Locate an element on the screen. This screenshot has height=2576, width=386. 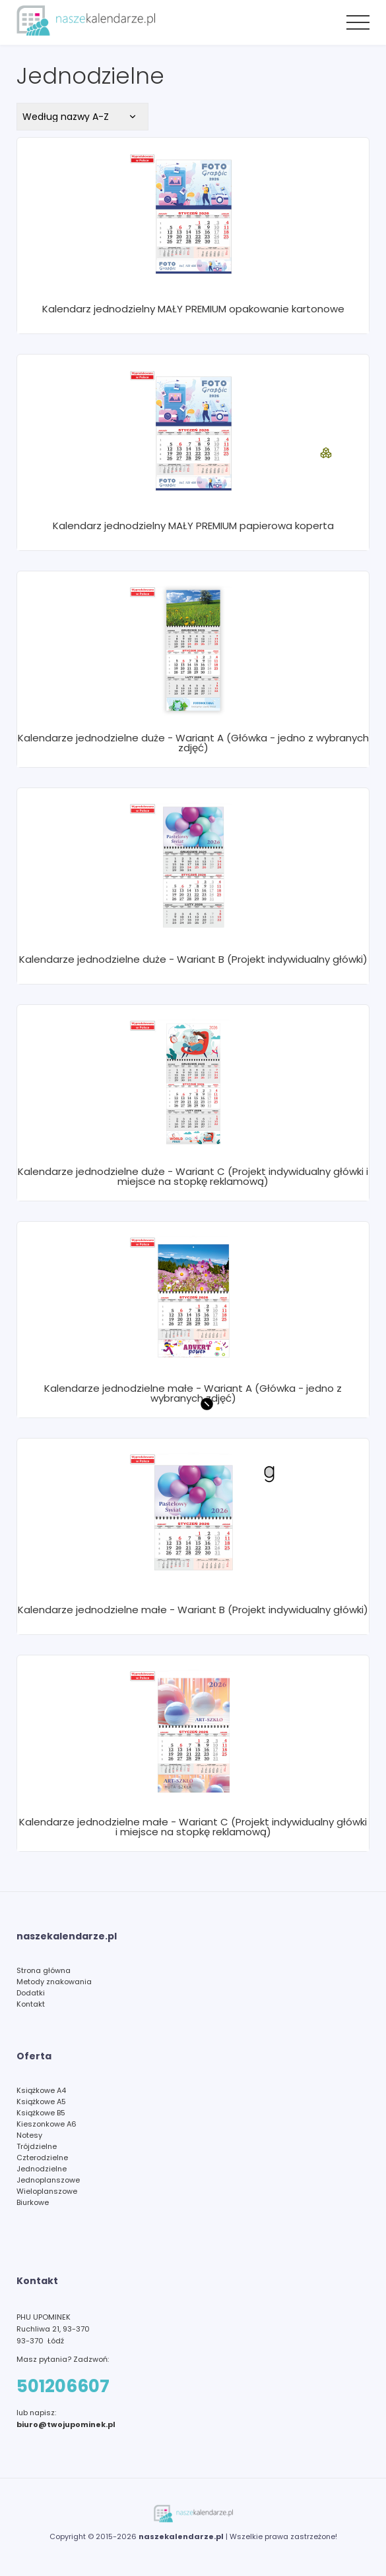
open Goodreads app or website is located at coordinates (269, 1474).